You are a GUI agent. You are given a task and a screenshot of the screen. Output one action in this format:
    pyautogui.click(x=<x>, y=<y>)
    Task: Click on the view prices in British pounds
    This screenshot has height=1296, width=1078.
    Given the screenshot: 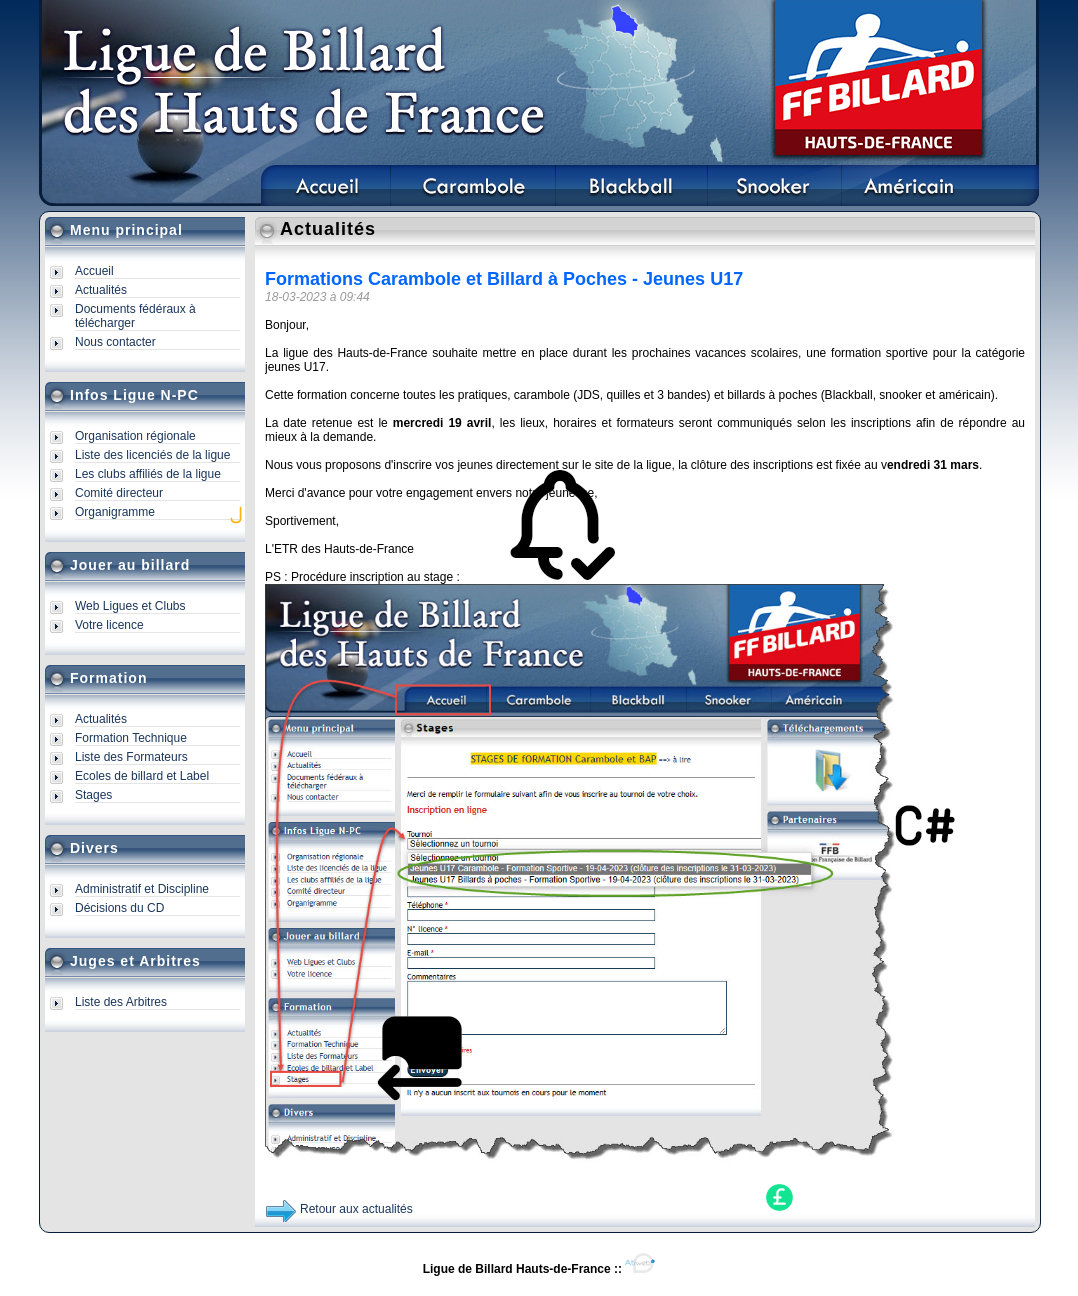 What is the action you would take?
    pyautogui.click(x=779, y=1197)
    